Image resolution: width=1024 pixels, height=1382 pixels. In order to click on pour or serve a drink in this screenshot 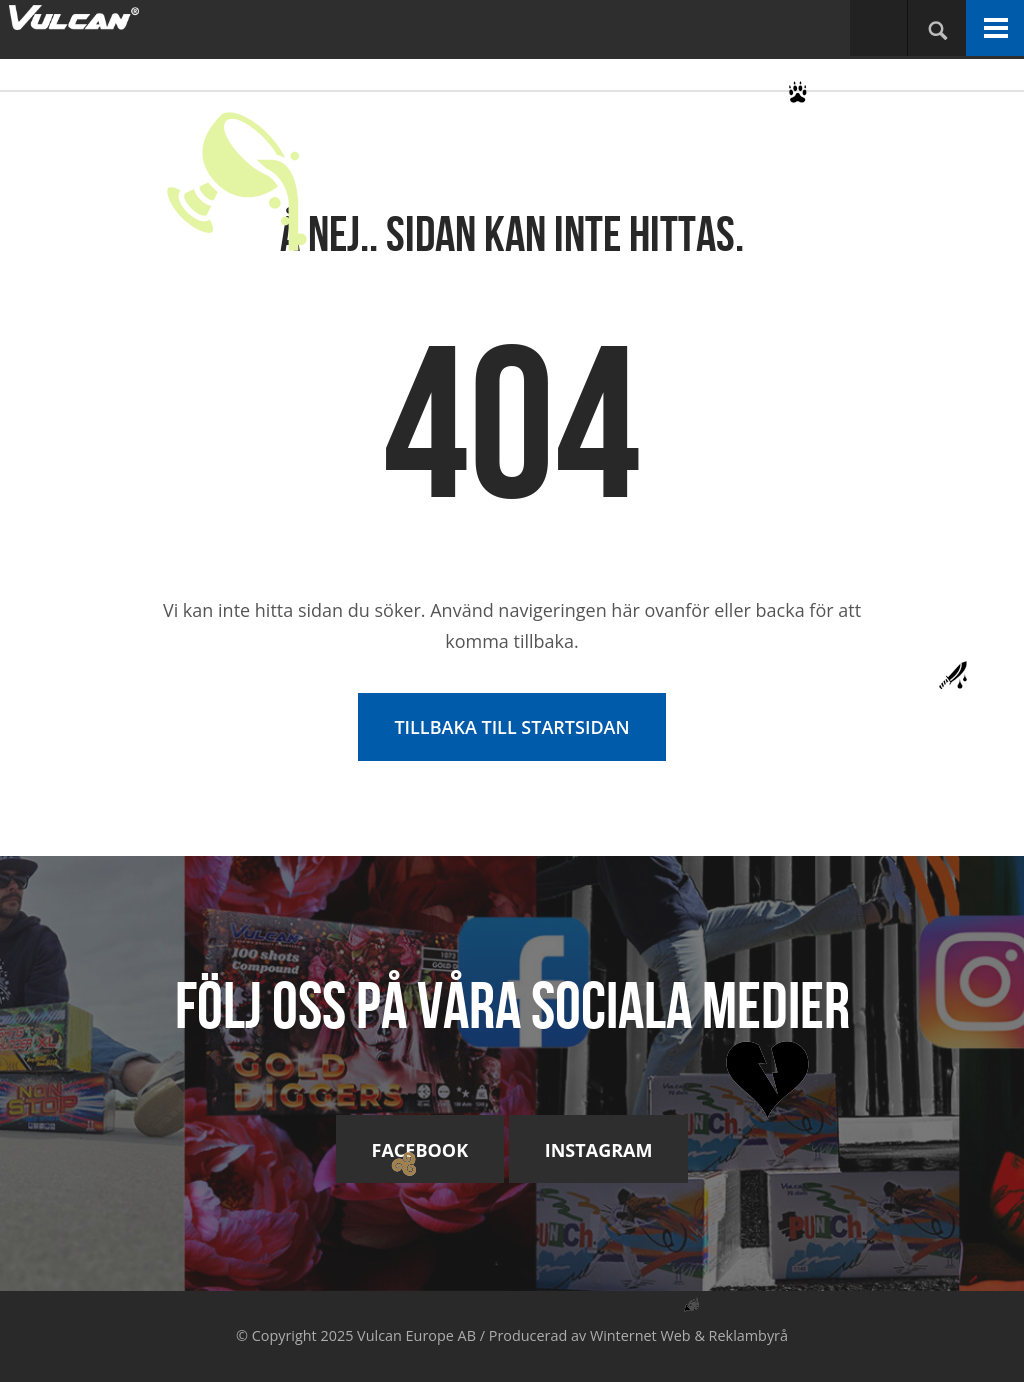, I will do `click(237, 181)`.